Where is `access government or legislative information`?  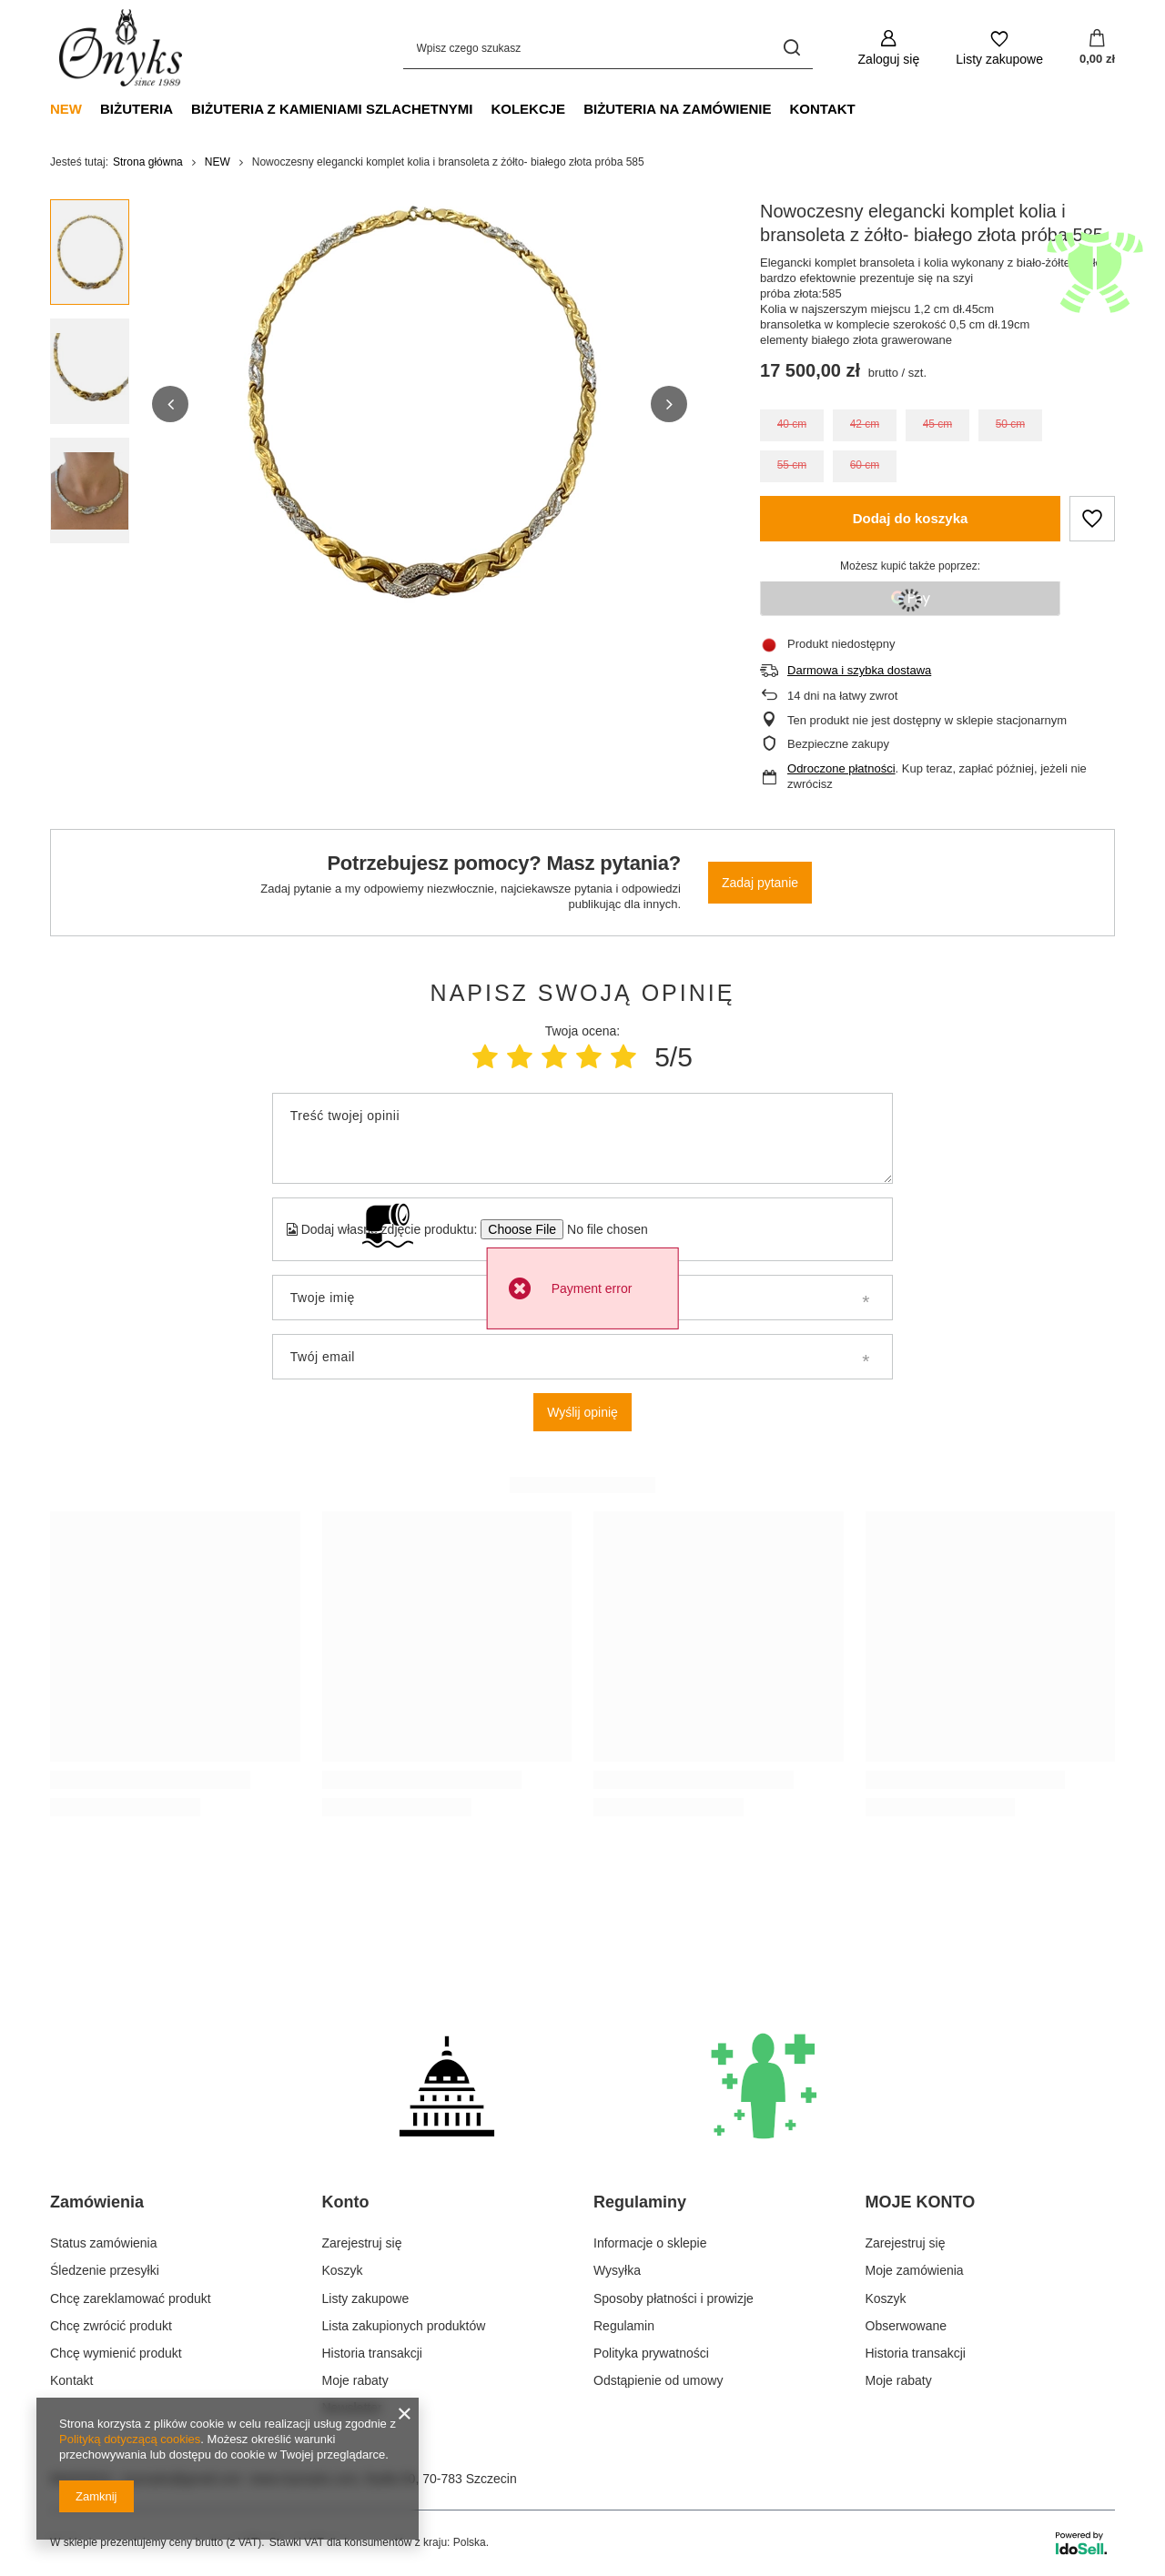
access government or legislative information is located at coordinates (447, 2086).